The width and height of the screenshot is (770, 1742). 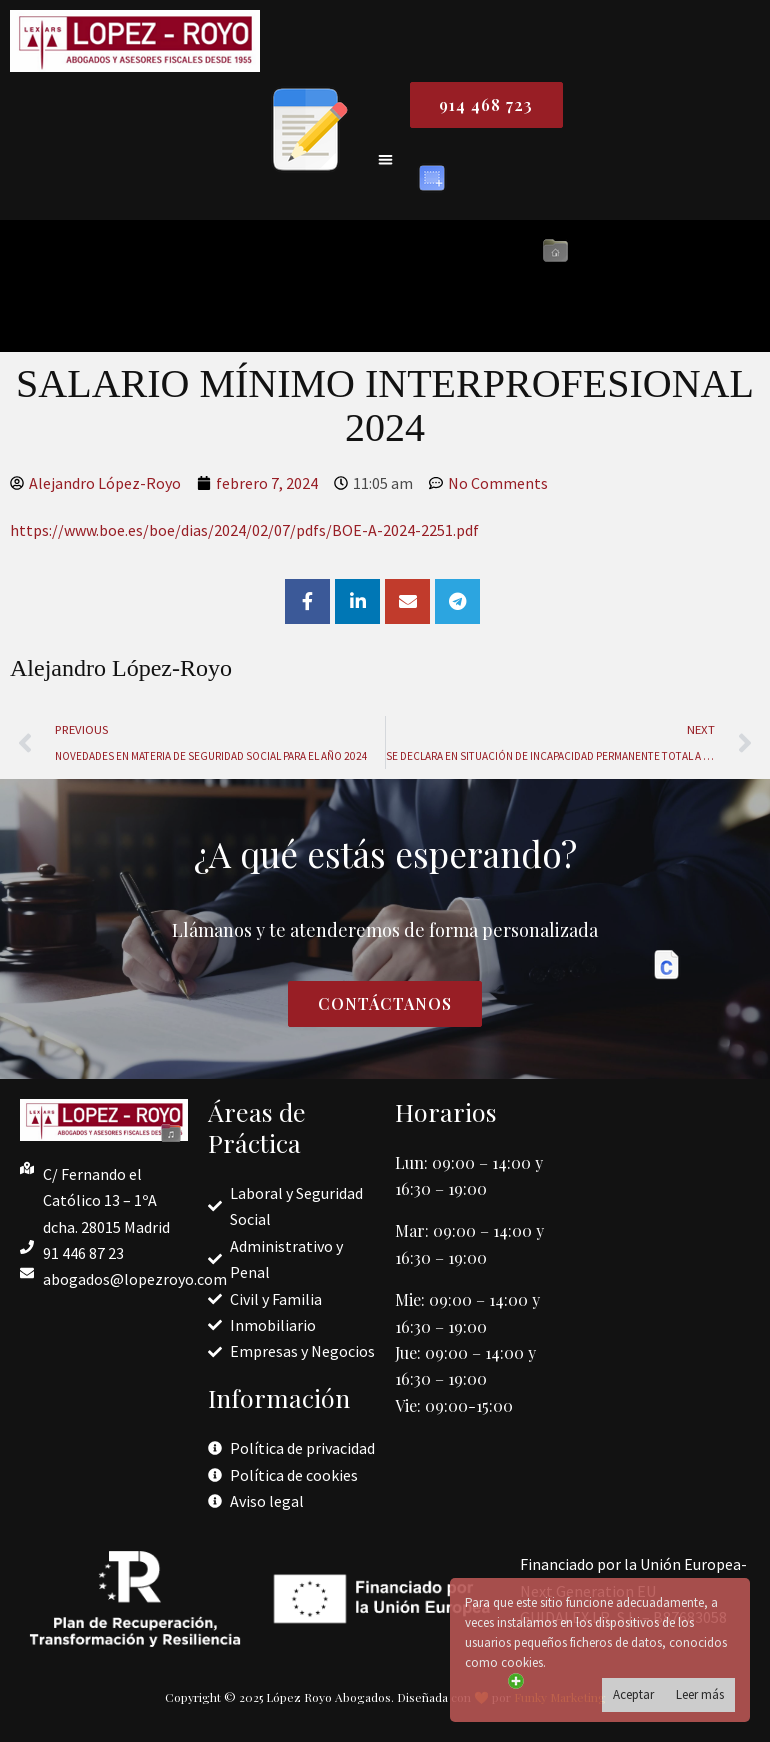 I want to click on access your home folder, so click(x=555, y=250).